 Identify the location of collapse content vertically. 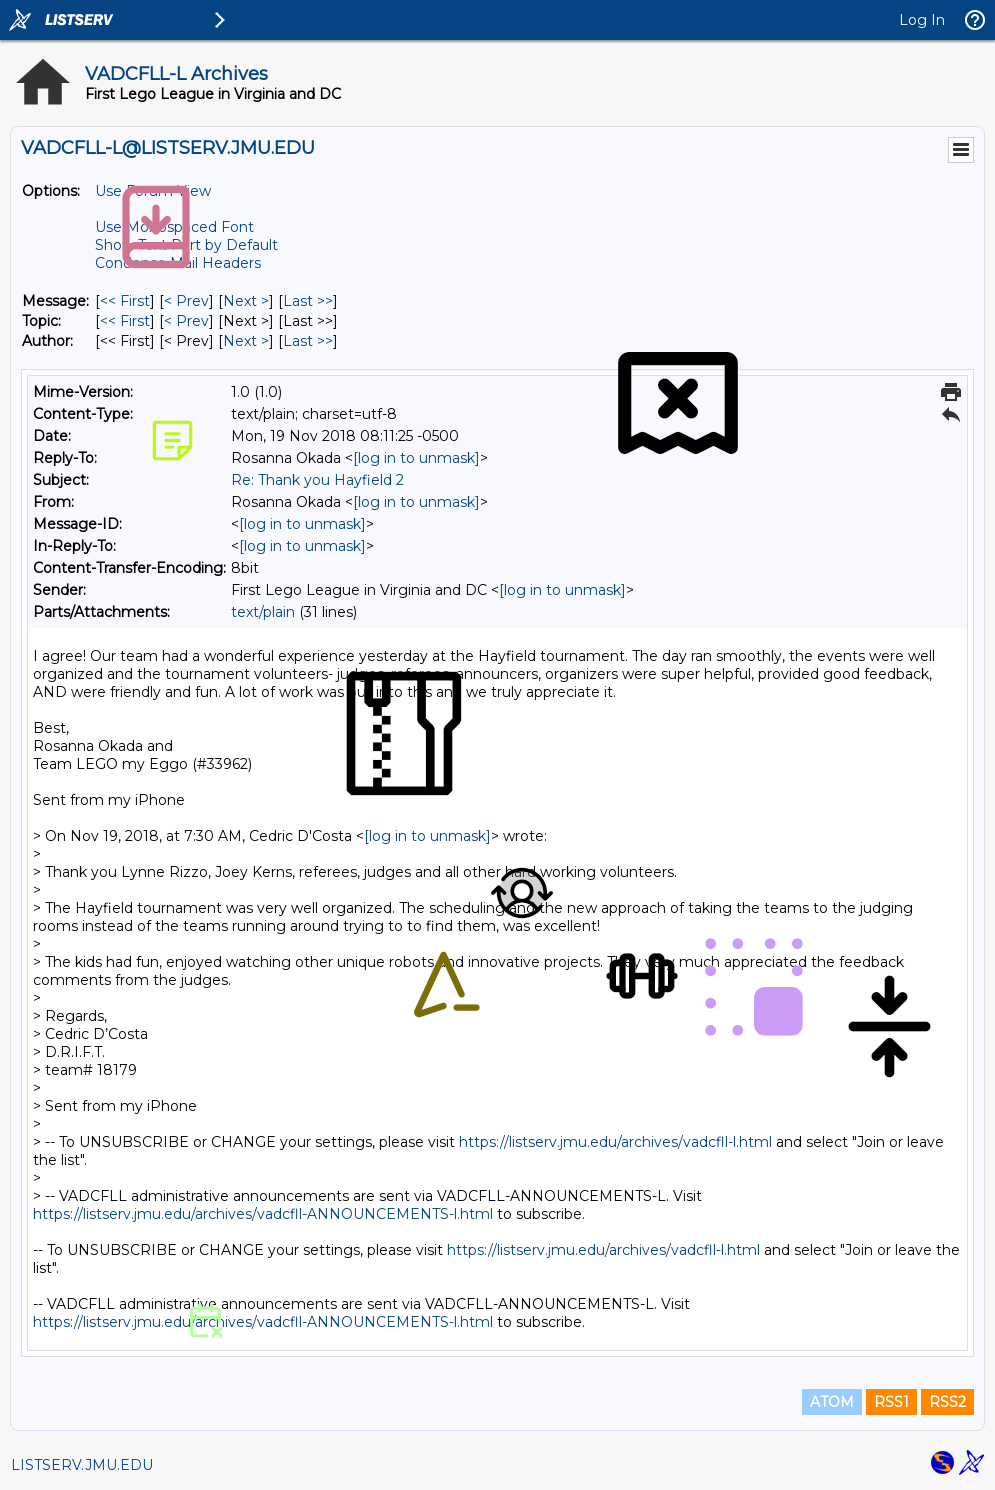
(889, 1026).